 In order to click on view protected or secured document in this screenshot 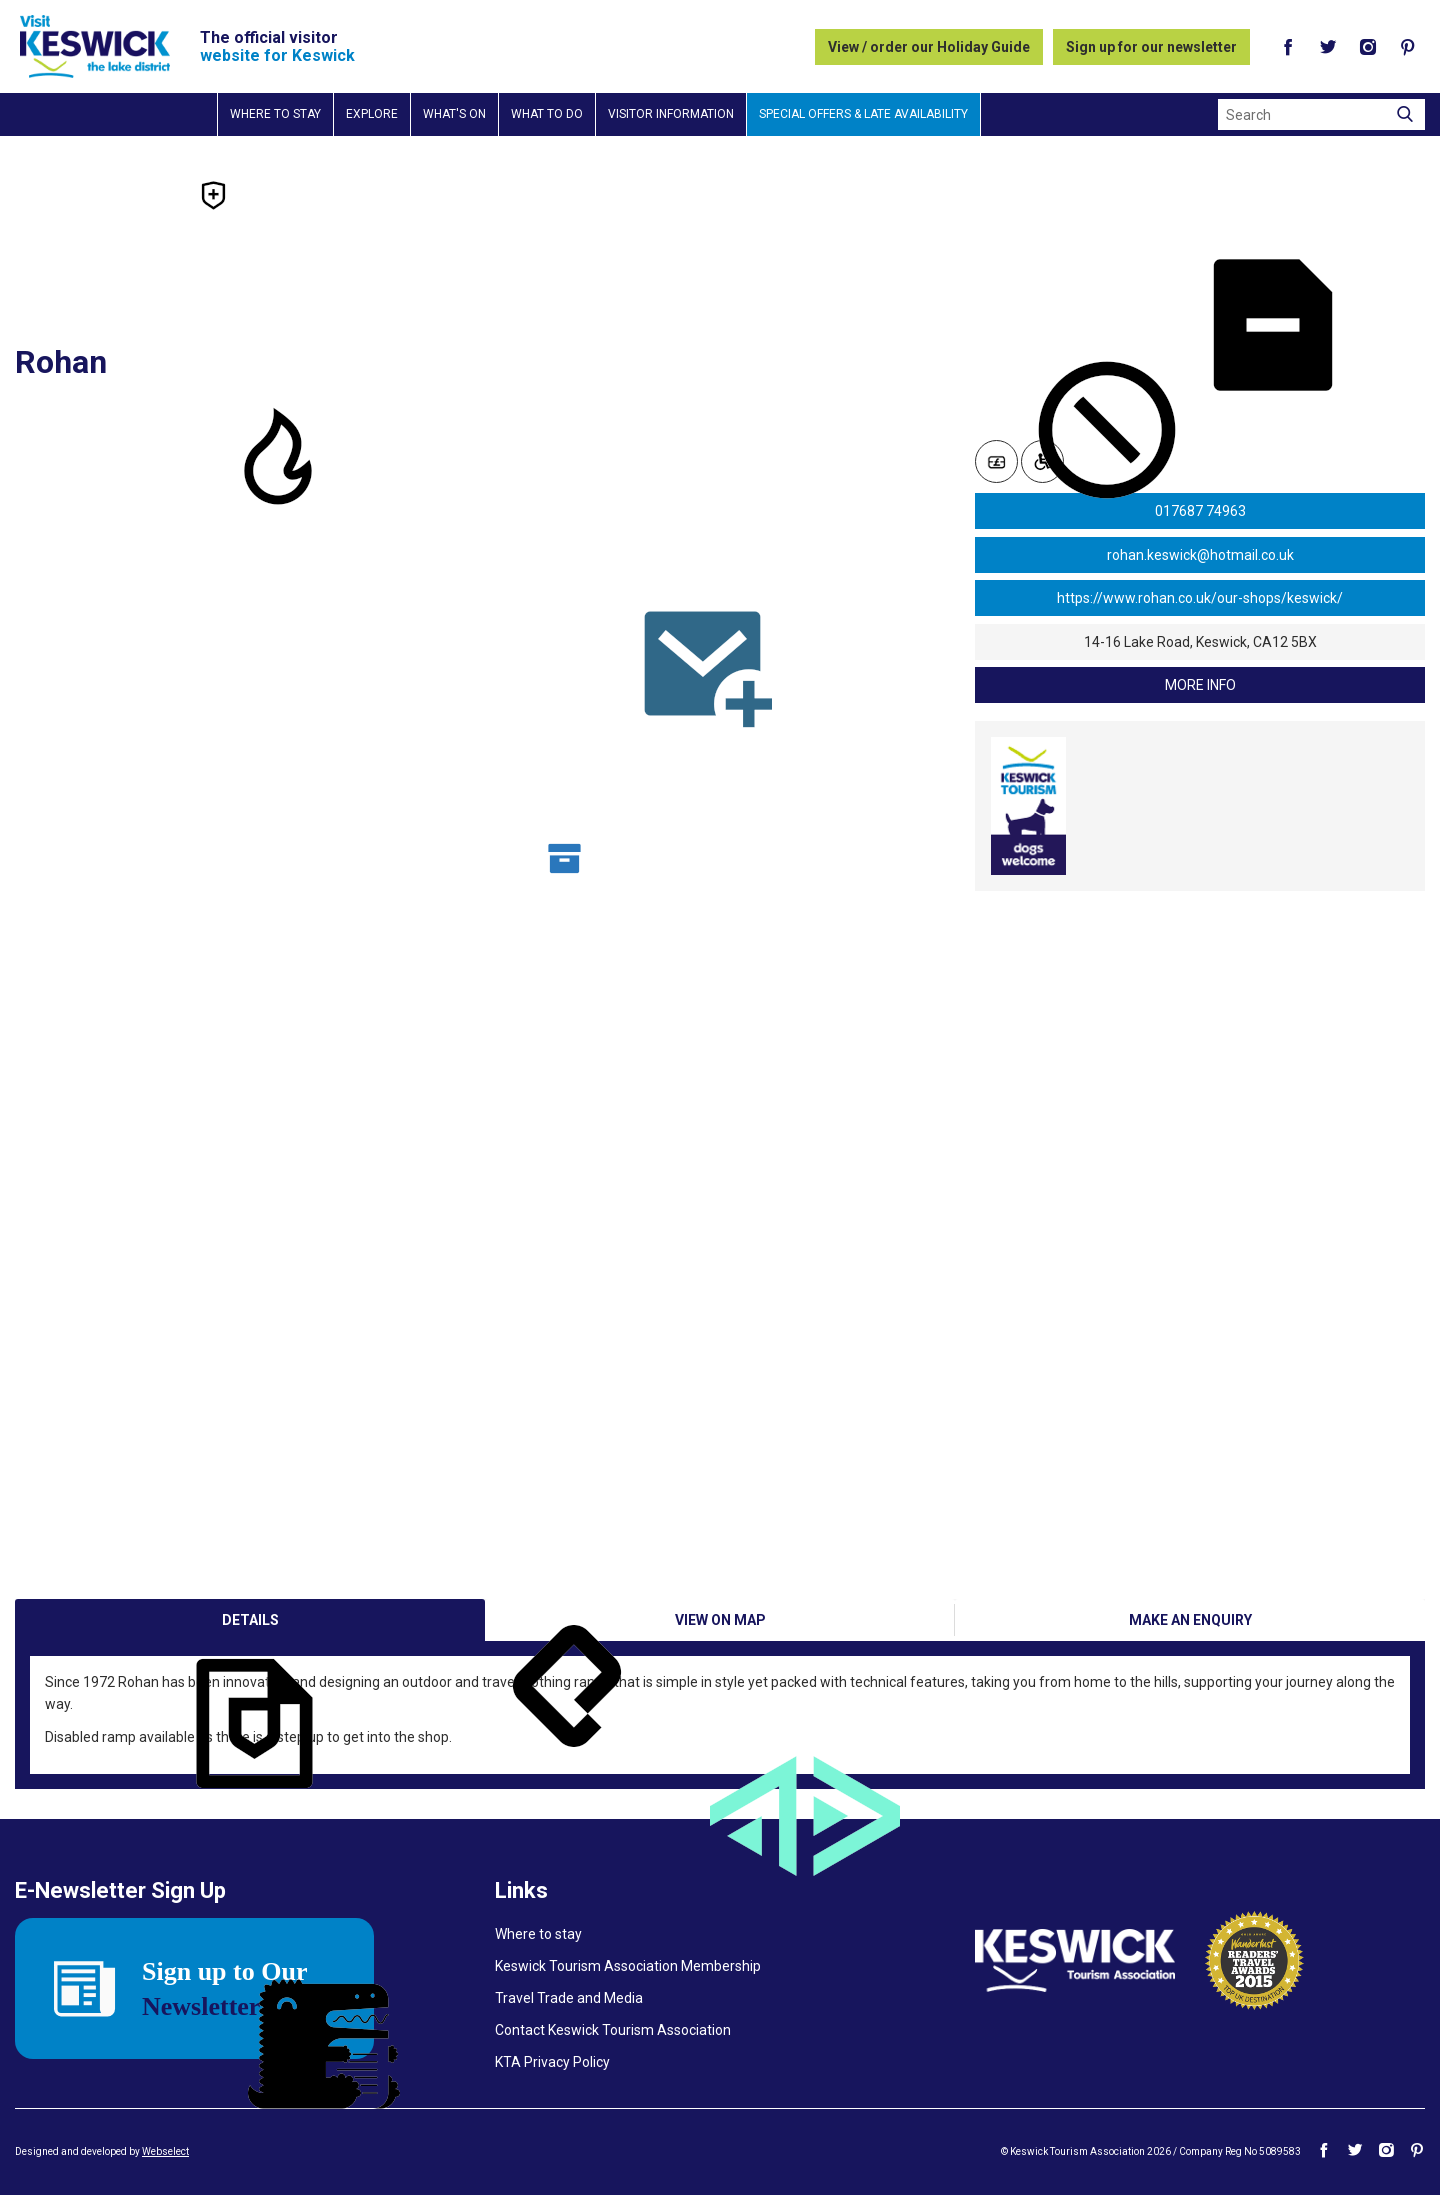, I will do `click(254, 1723)`.